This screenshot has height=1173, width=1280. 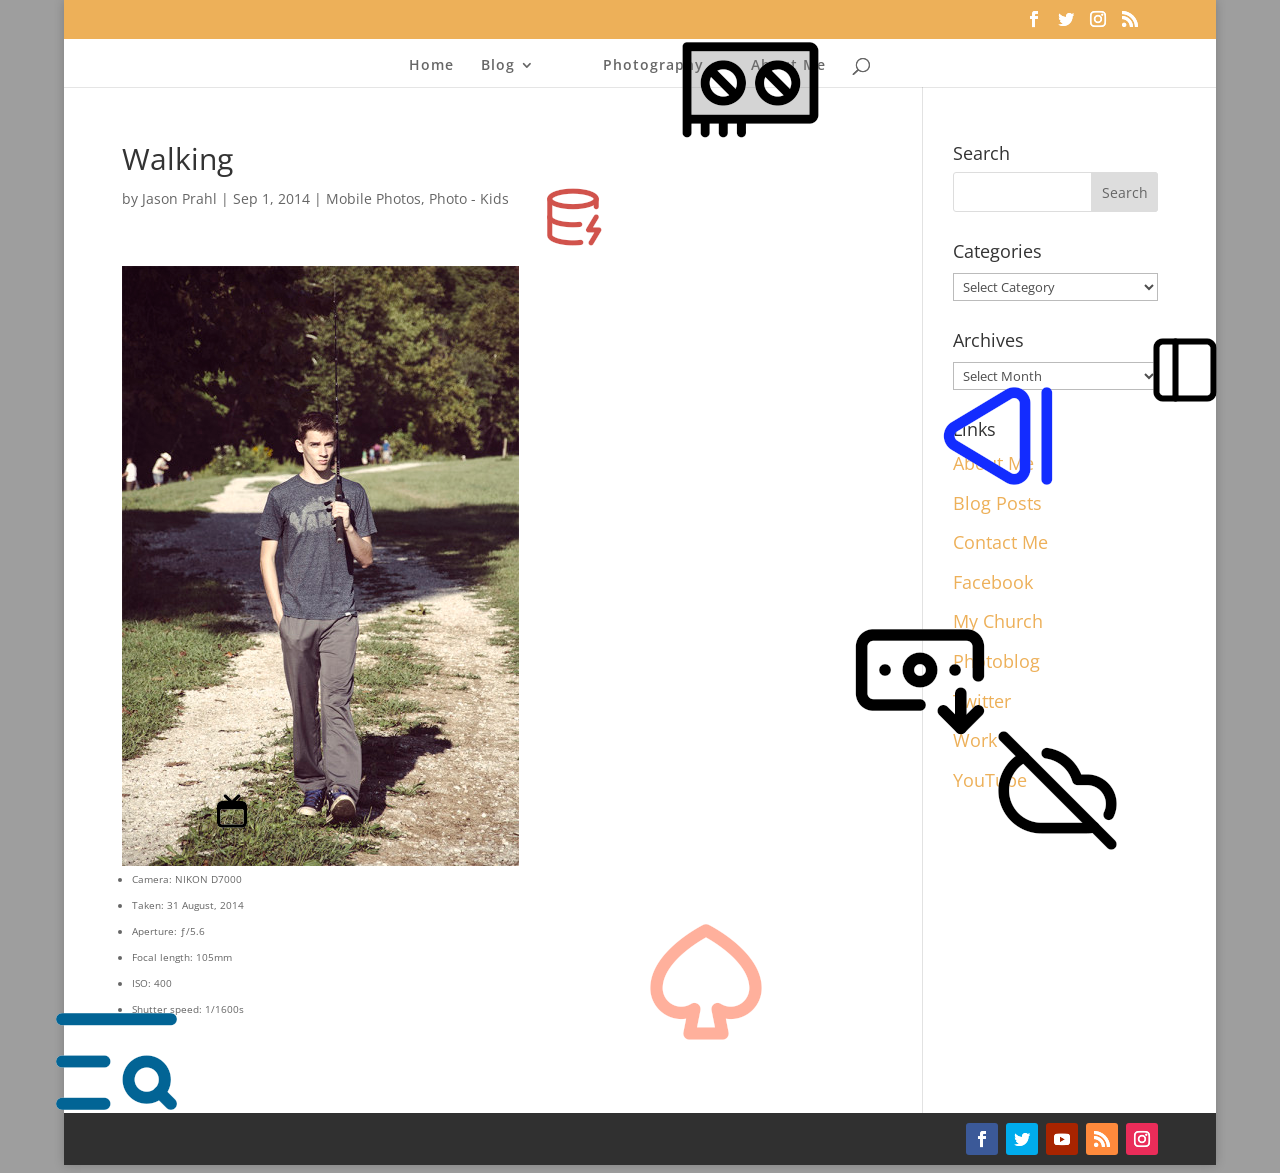 What do you see at coordinates (232, 811) in the screenshot?
I see `access tv or video streaming` at bounding box center [232, 811].